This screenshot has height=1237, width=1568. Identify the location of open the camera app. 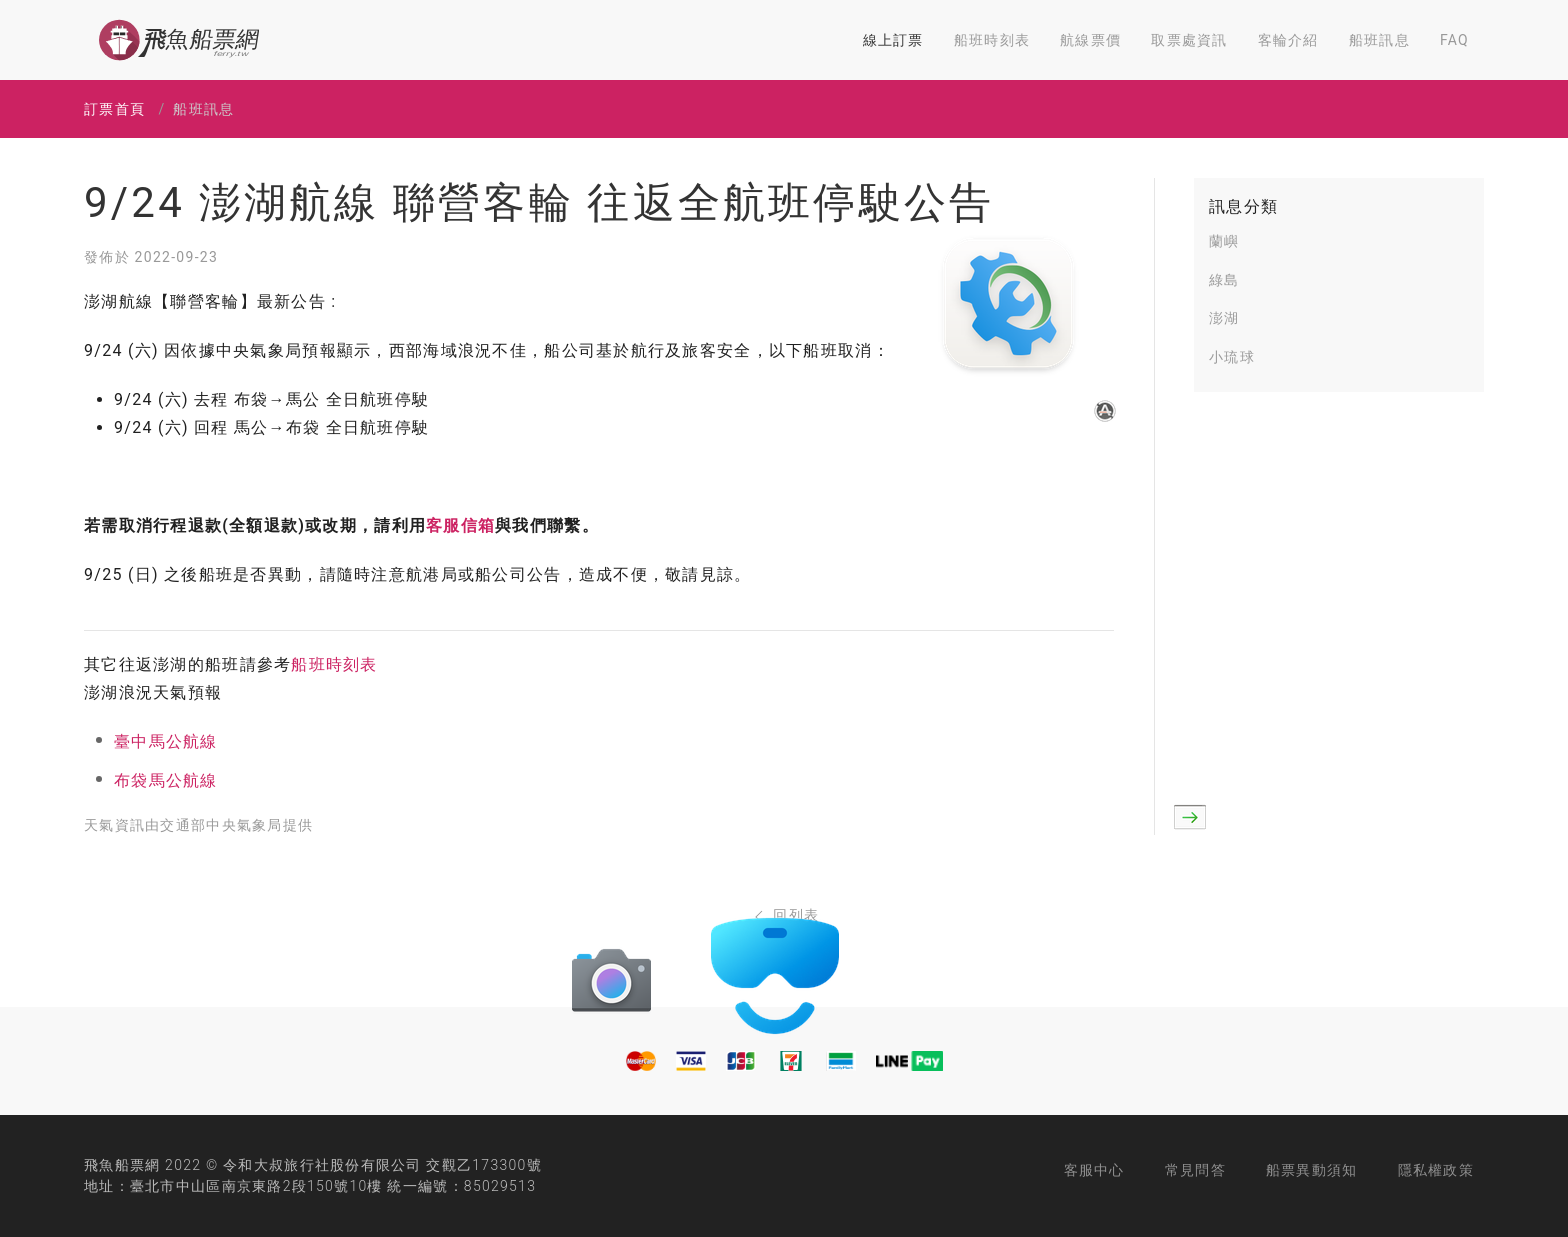
(611, 980).